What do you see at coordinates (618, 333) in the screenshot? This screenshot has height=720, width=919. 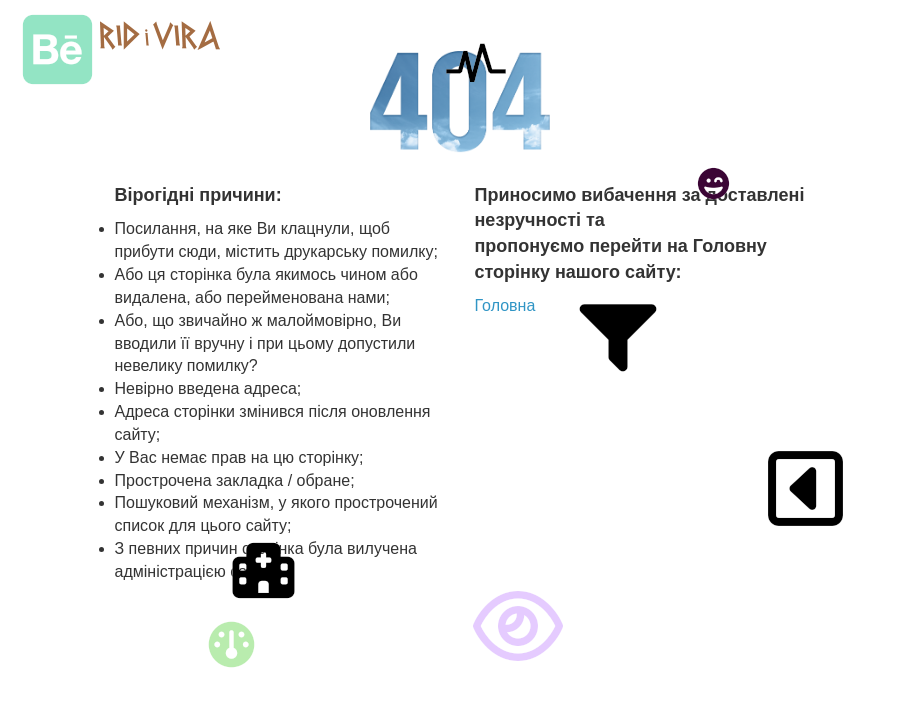 I see `filter or sort content` at bounding box center [618, 333].